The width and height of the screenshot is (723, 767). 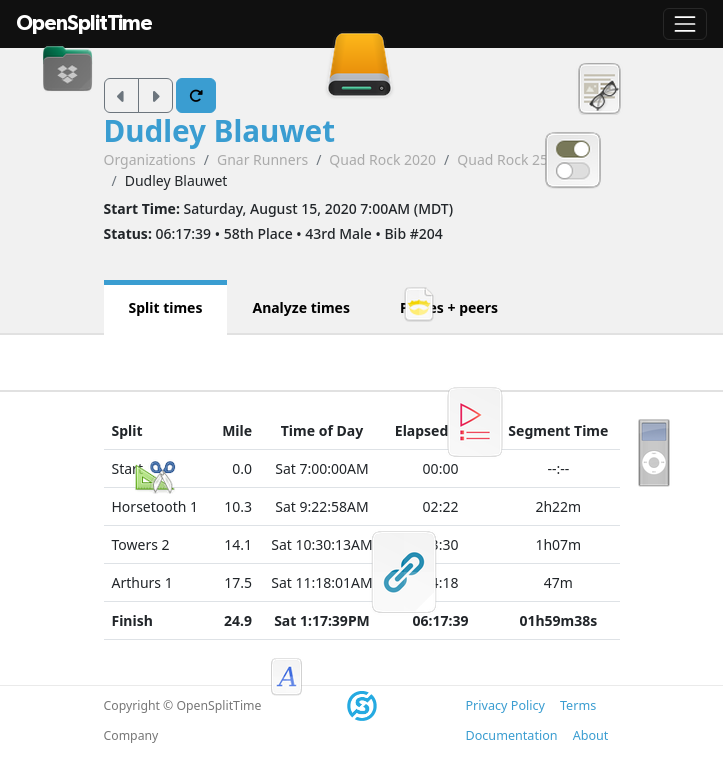 I want to click on a font file type indicator, so click(x=286, y=676).